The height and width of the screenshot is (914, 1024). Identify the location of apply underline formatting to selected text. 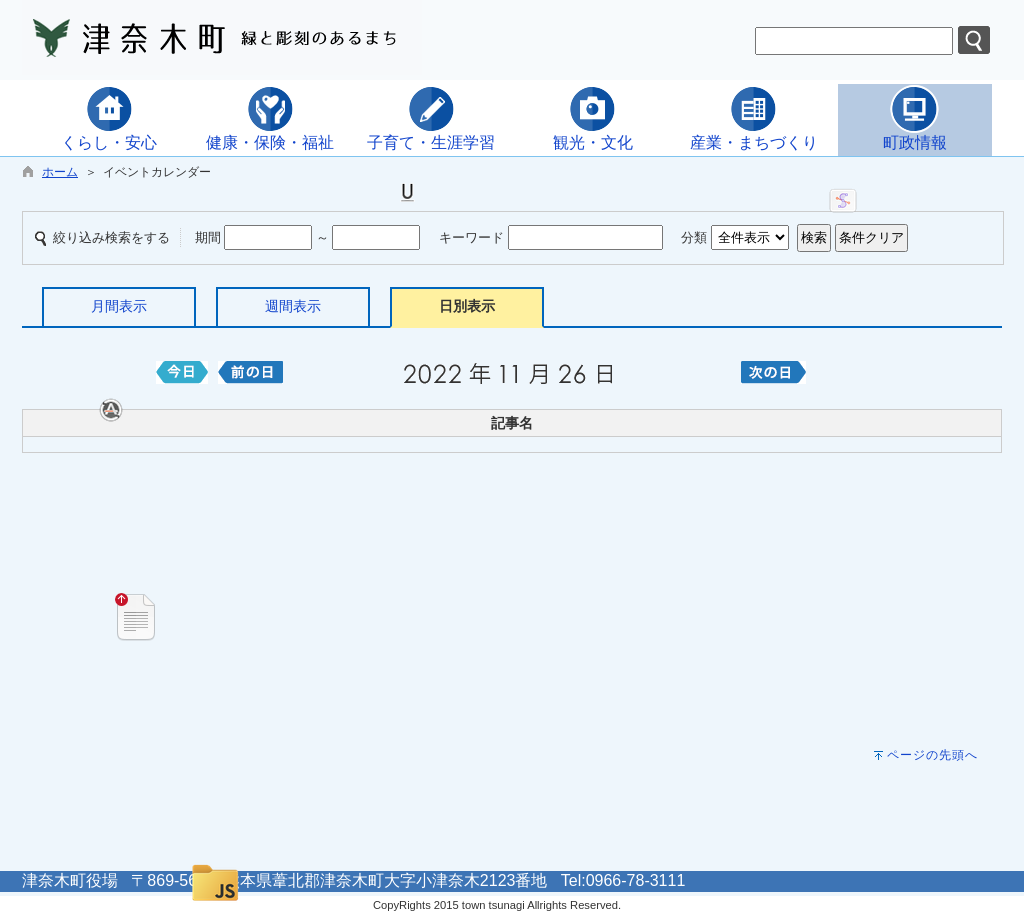
(407, 192).